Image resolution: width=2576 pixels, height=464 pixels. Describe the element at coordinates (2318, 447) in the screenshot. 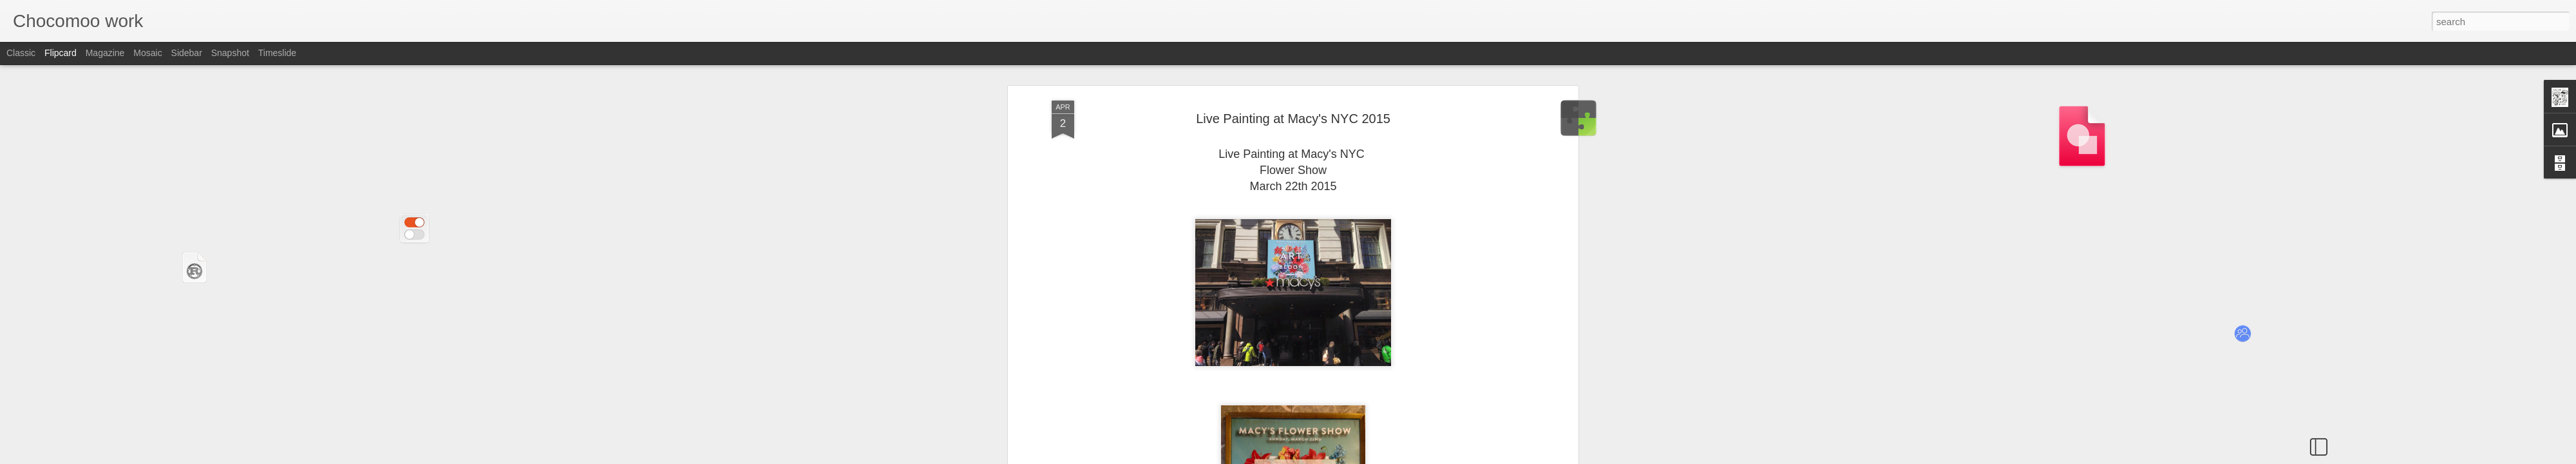

I see `toggle sidebar panel visibility` at that location.